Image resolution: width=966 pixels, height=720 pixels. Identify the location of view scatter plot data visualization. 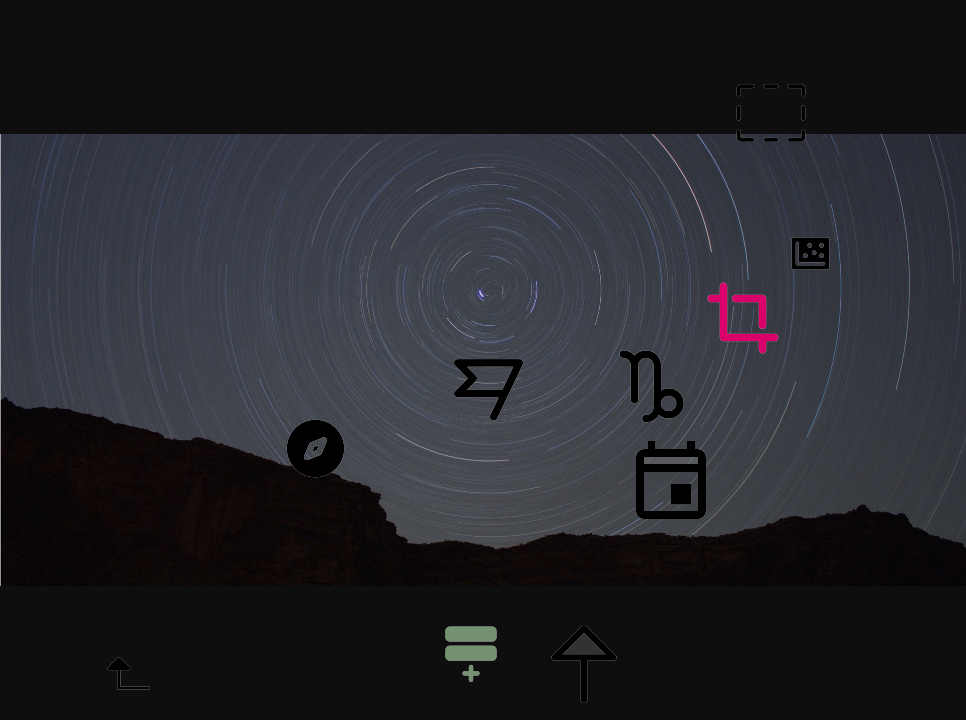
(810, 253).